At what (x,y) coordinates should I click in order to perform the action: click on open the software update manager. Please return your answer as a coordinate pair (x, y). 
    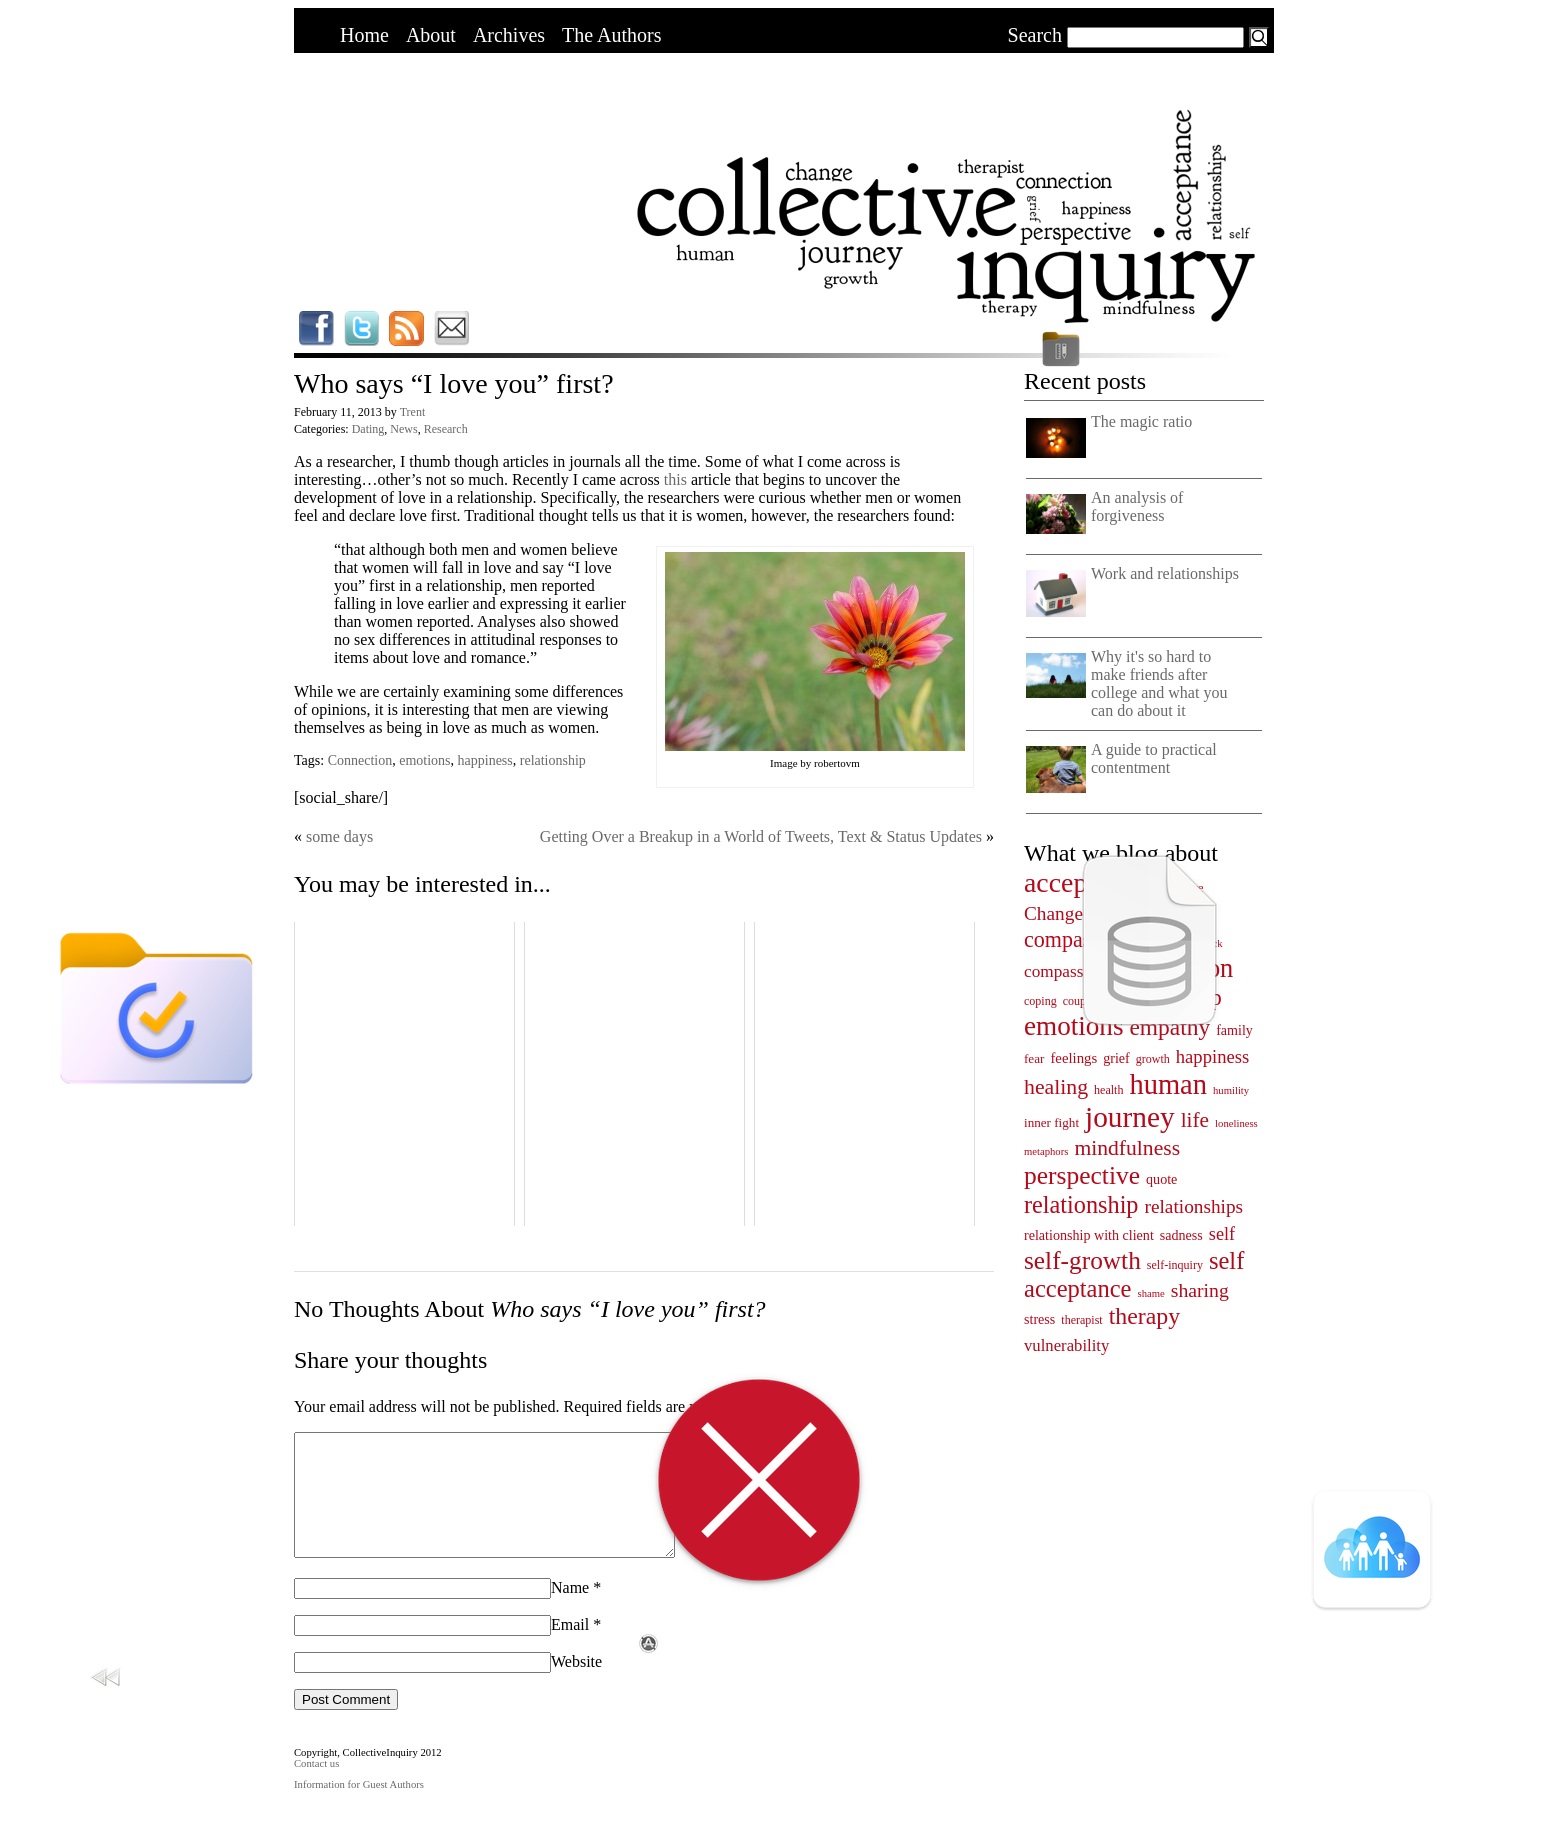
    Looking at the image, I should click on (648, 1643).